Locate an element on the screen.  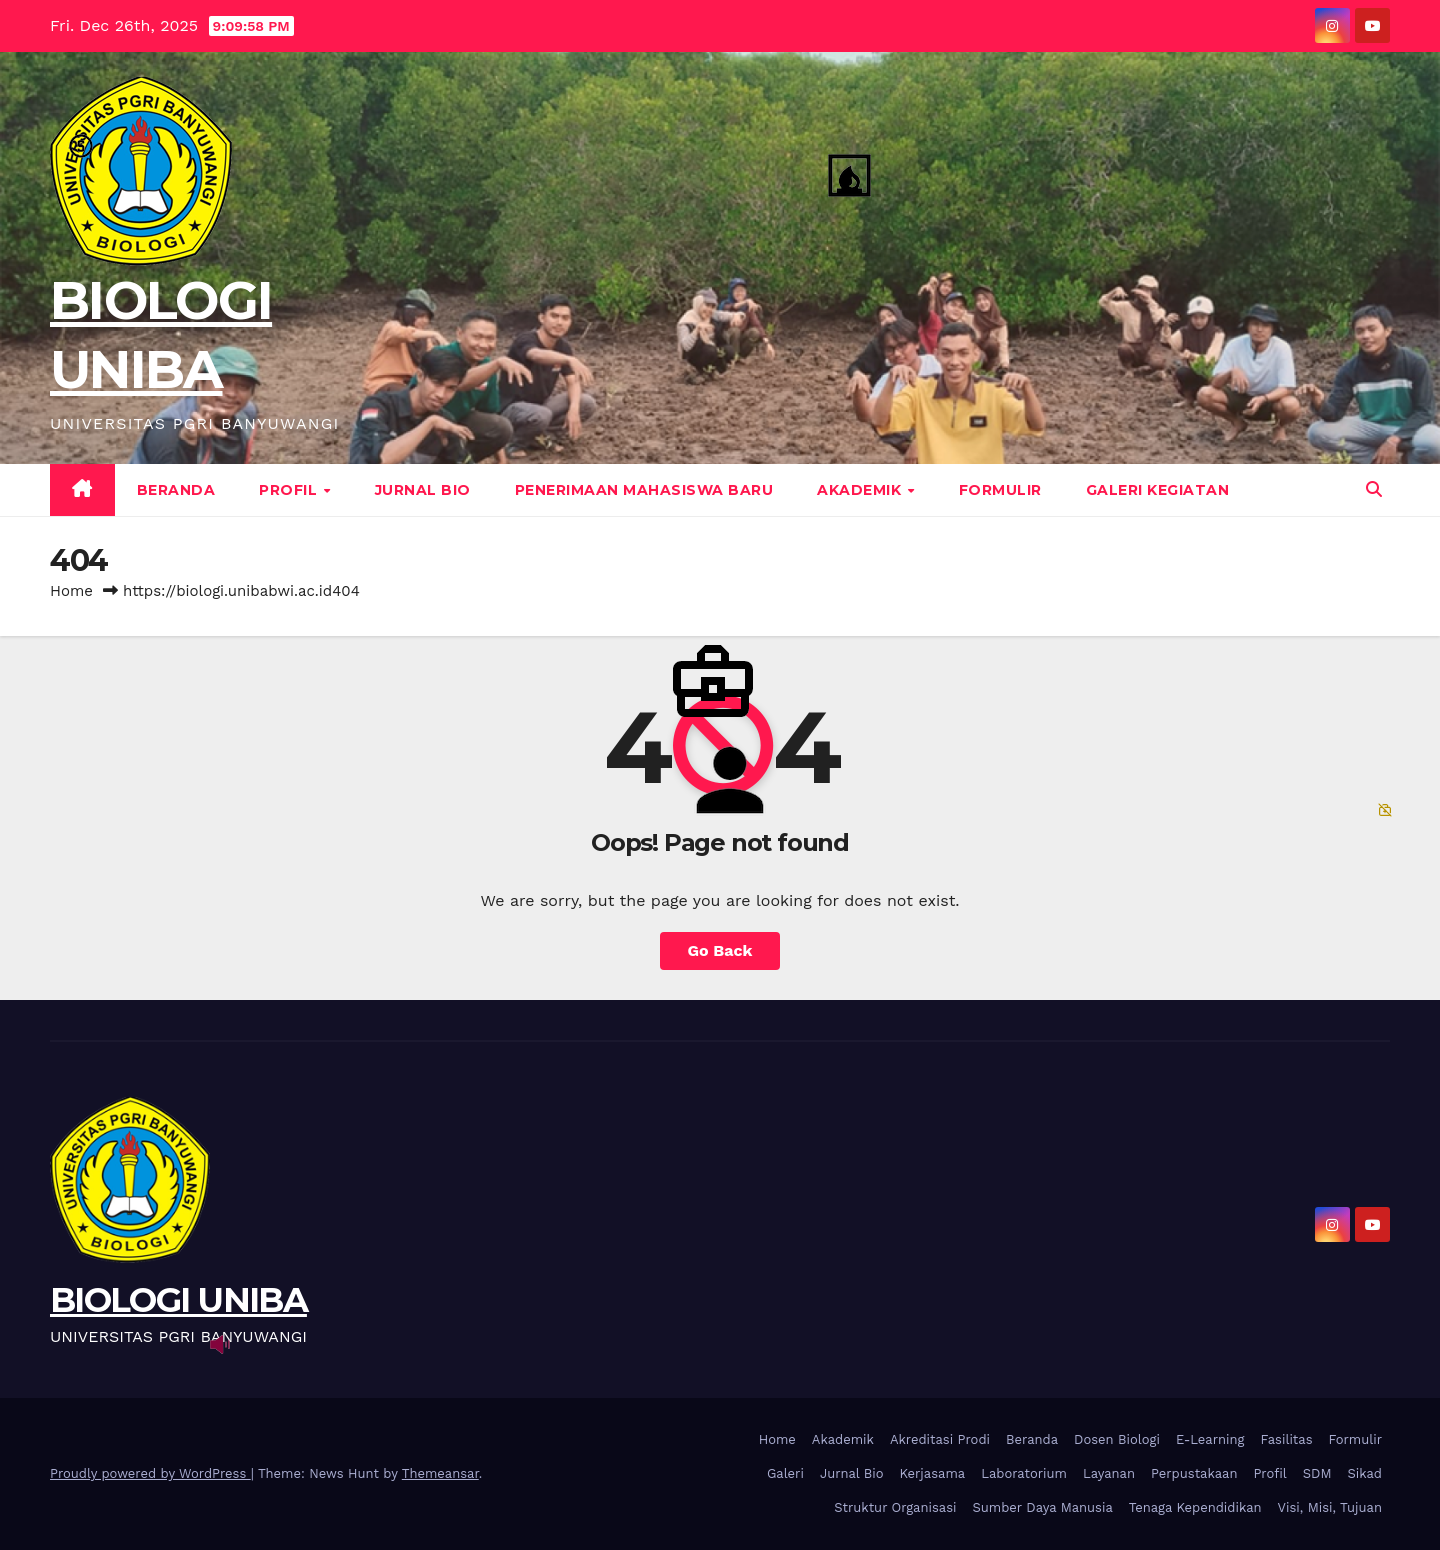
indicates a word or item starting with "S" is located at coordinates (81, 146).